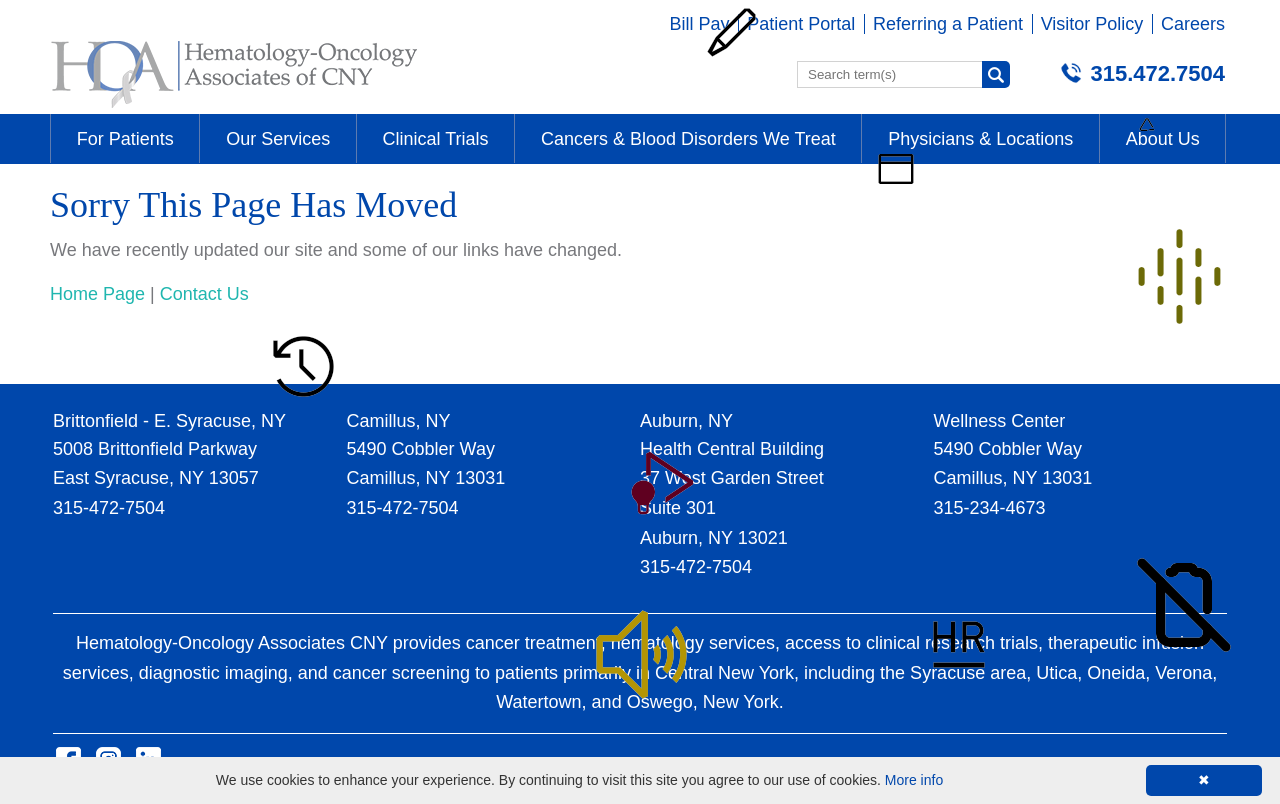  Describe the element at coordinates (303, 366) in the screenshot. I see `view recent activity or history` at that location.